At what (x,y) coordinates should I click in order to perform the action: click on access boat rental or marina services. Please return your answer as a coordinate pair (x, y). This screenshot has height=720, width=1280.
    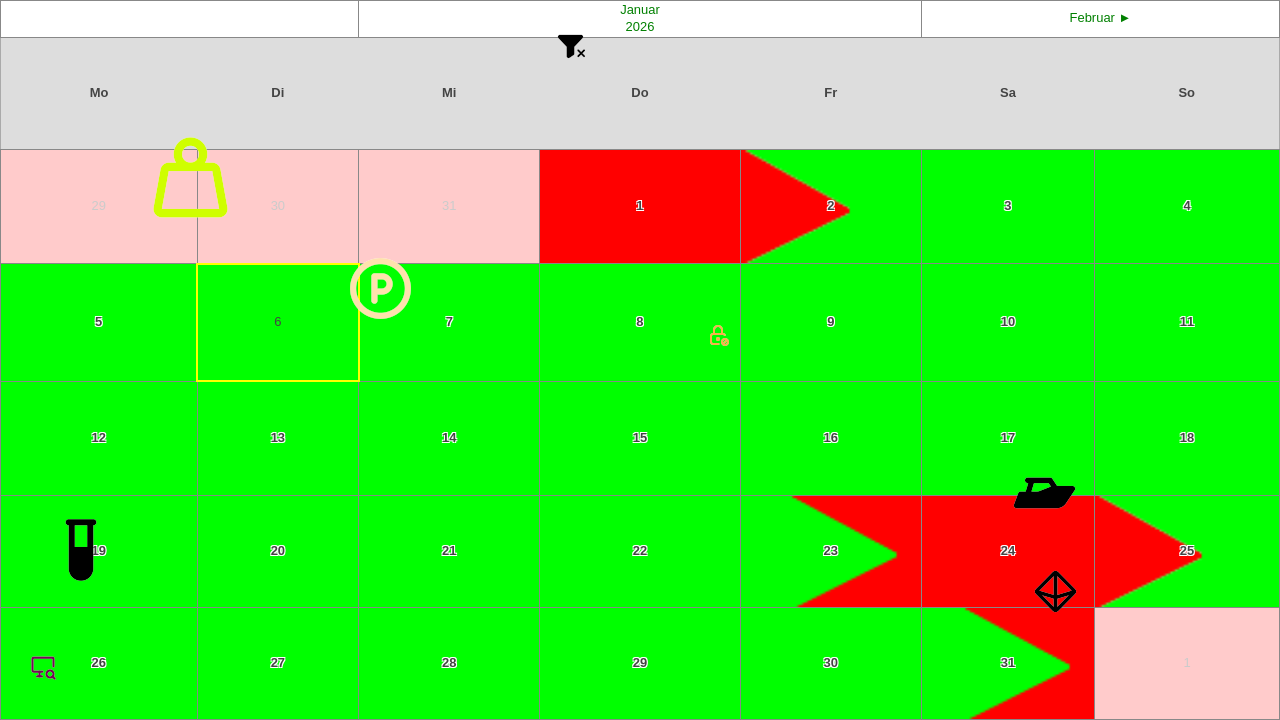
    Looking at the image, I should click on (1044, 491).